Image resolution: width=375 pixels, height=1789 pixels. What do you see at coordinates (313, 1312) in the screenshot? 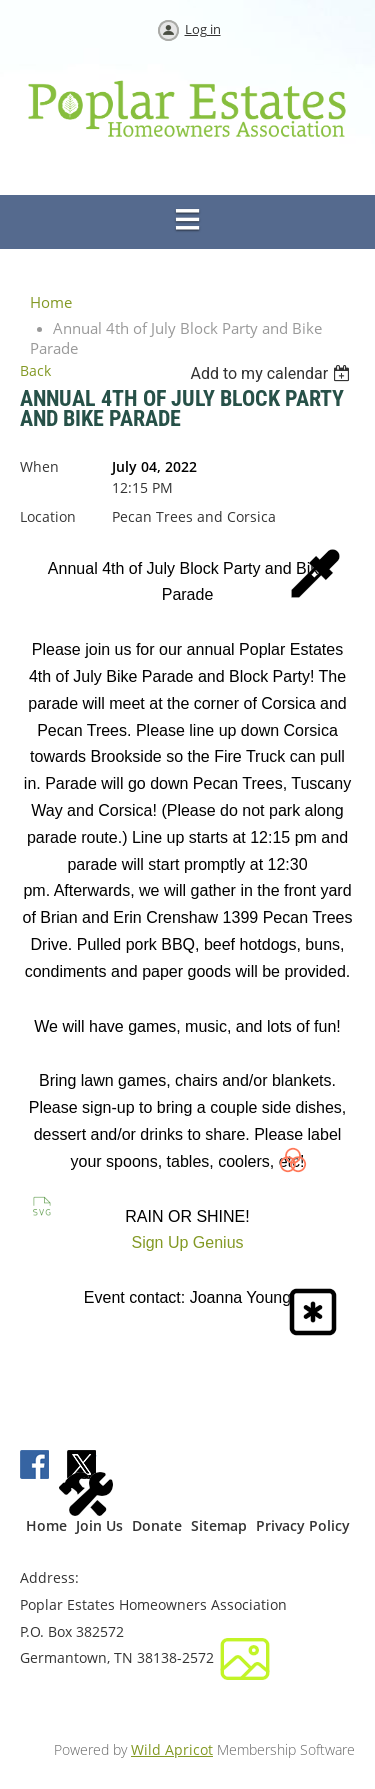
I see `enter a password or passcode field` at bounding box center [313, 1312].